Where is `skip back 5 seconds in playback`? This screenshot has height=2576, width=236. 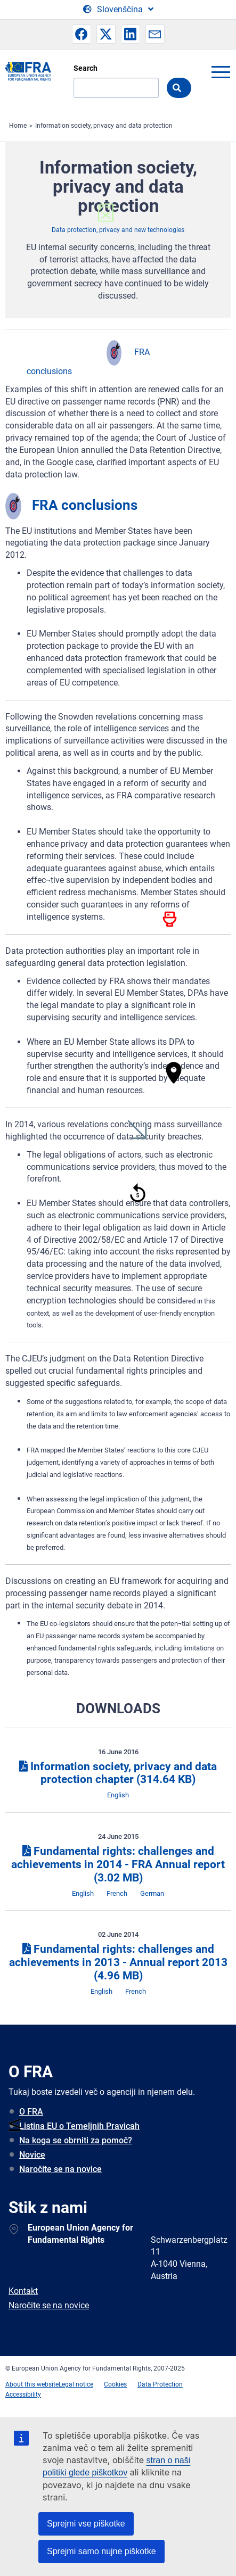 skip back 5 seconds in playback is located at coordinates (137, 1193).